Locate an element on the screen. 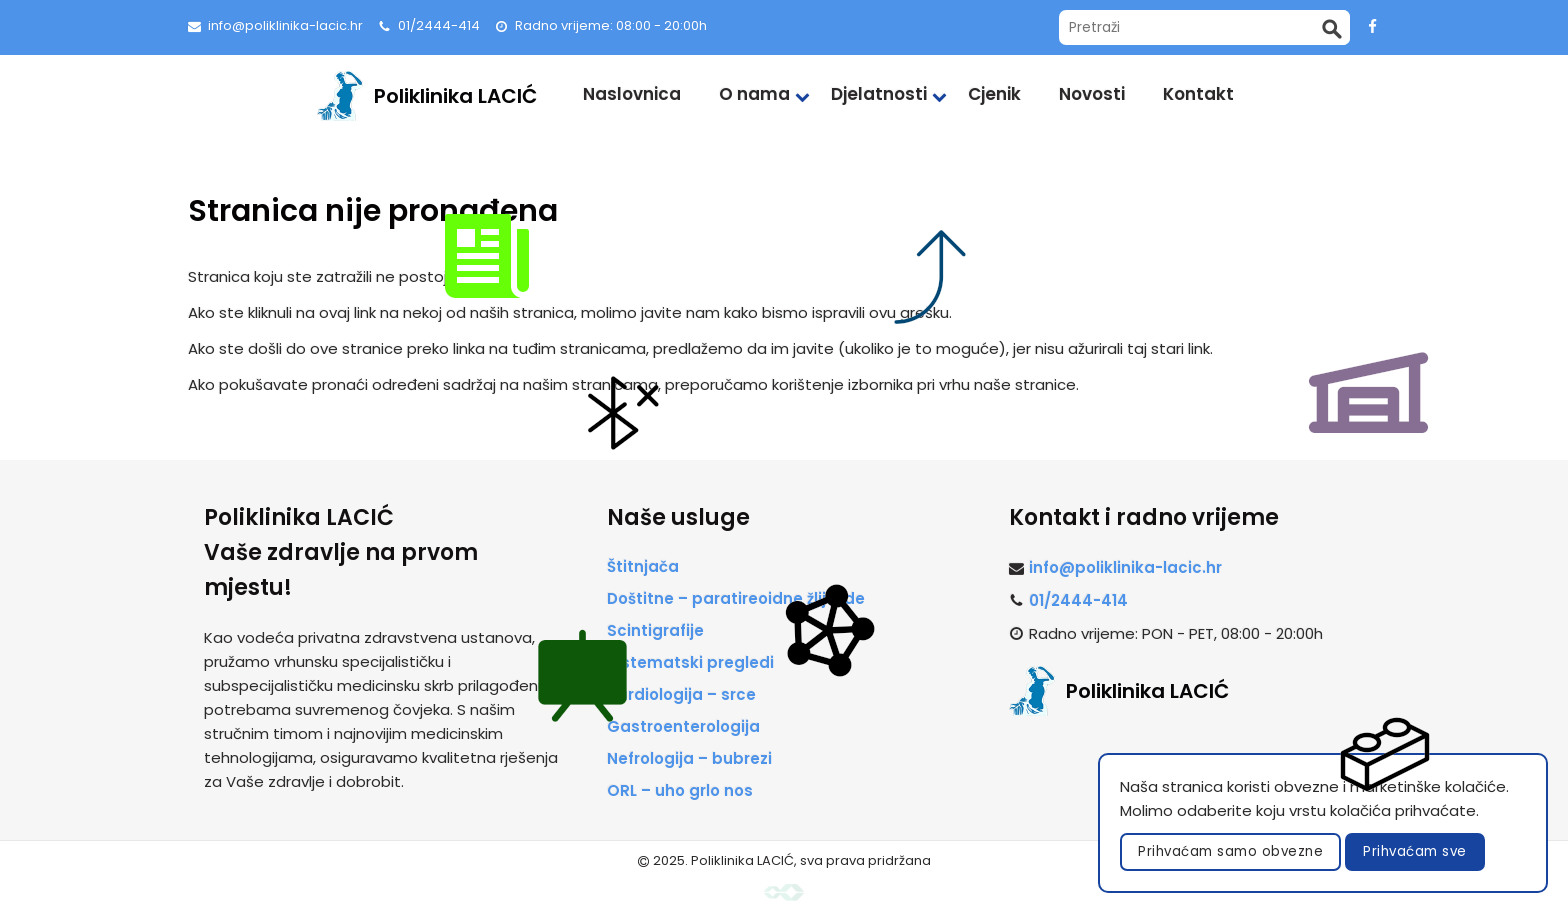  bluetooth is disabled or turned off is located at coordinates (619, 413).